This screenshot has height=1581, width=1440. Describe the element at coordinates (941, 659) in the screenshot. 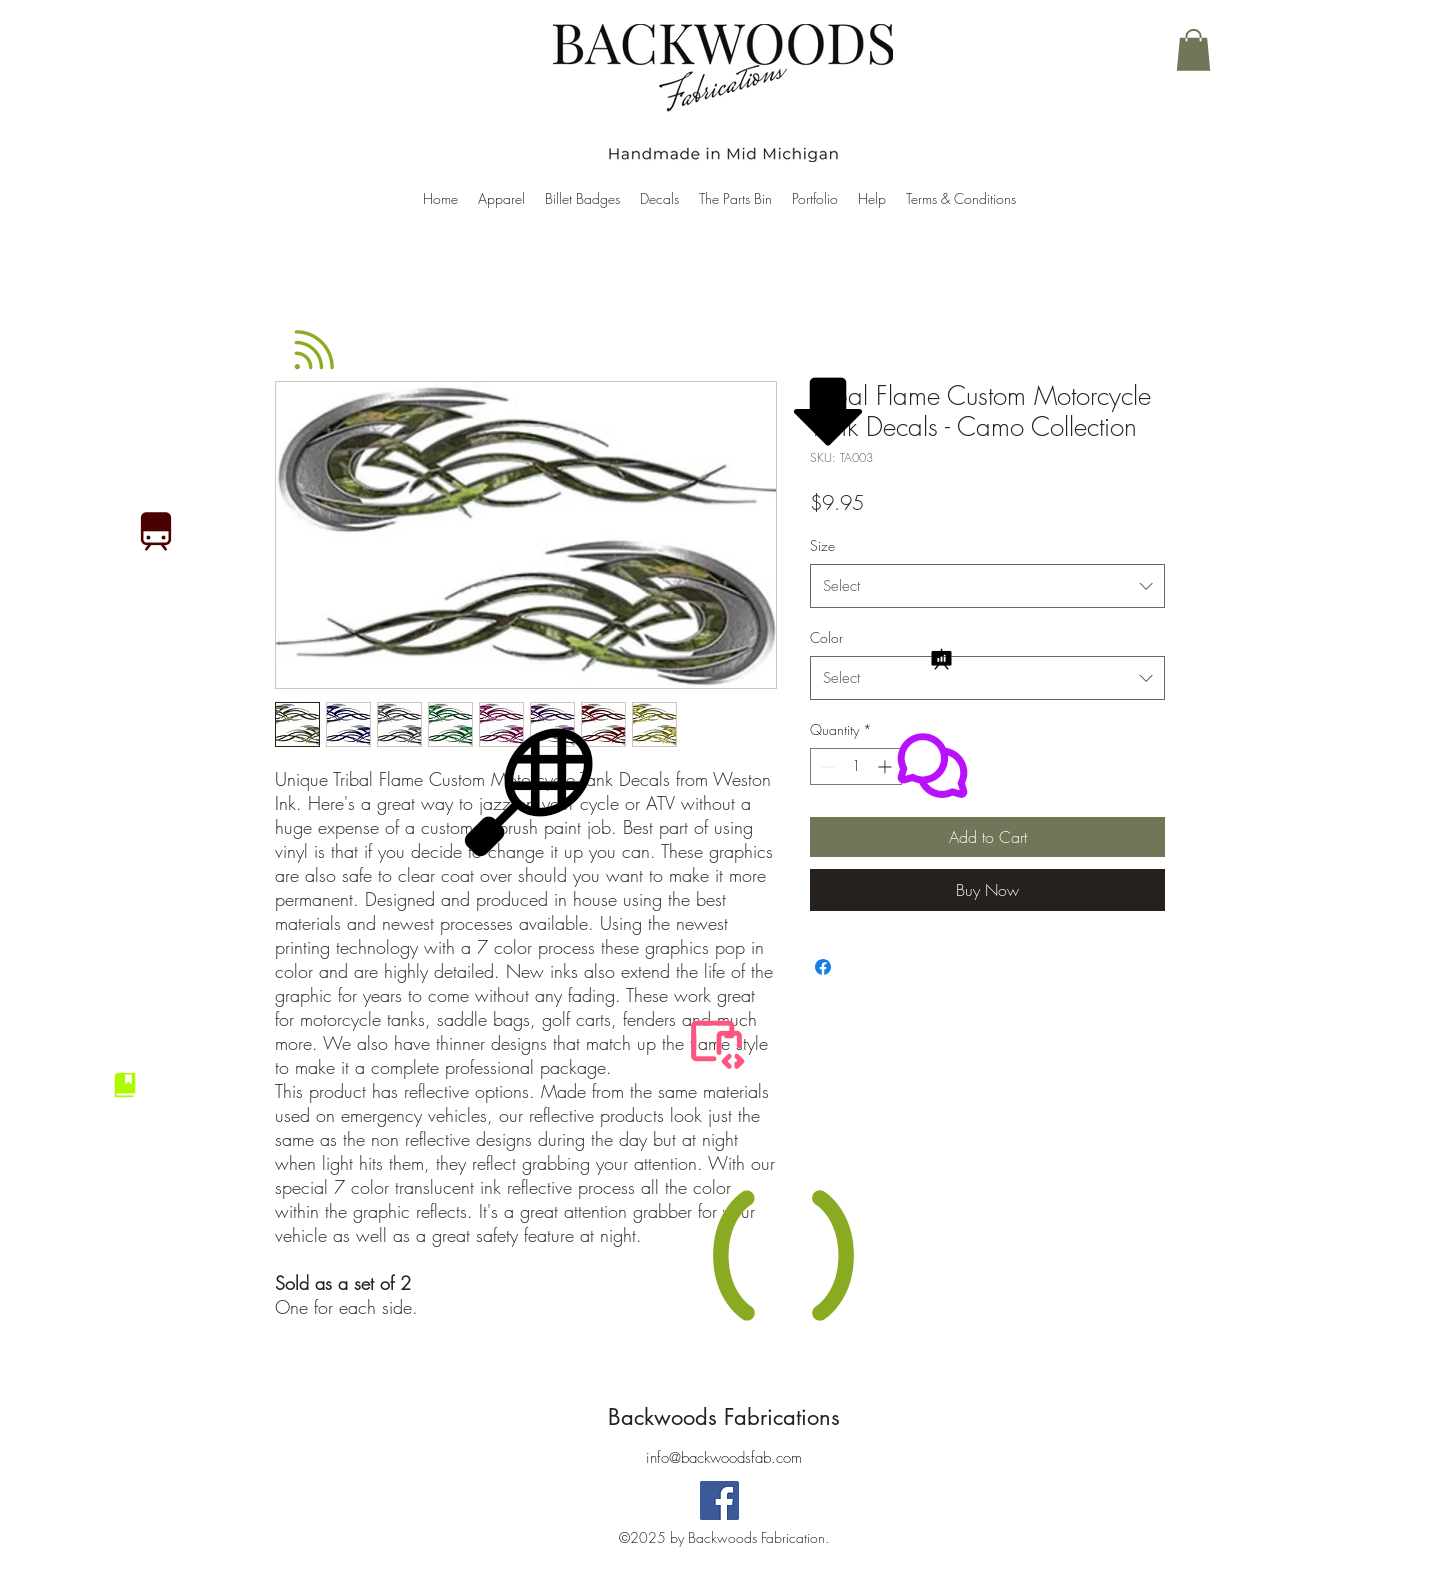

I see `view presentation with data charts` at that location.